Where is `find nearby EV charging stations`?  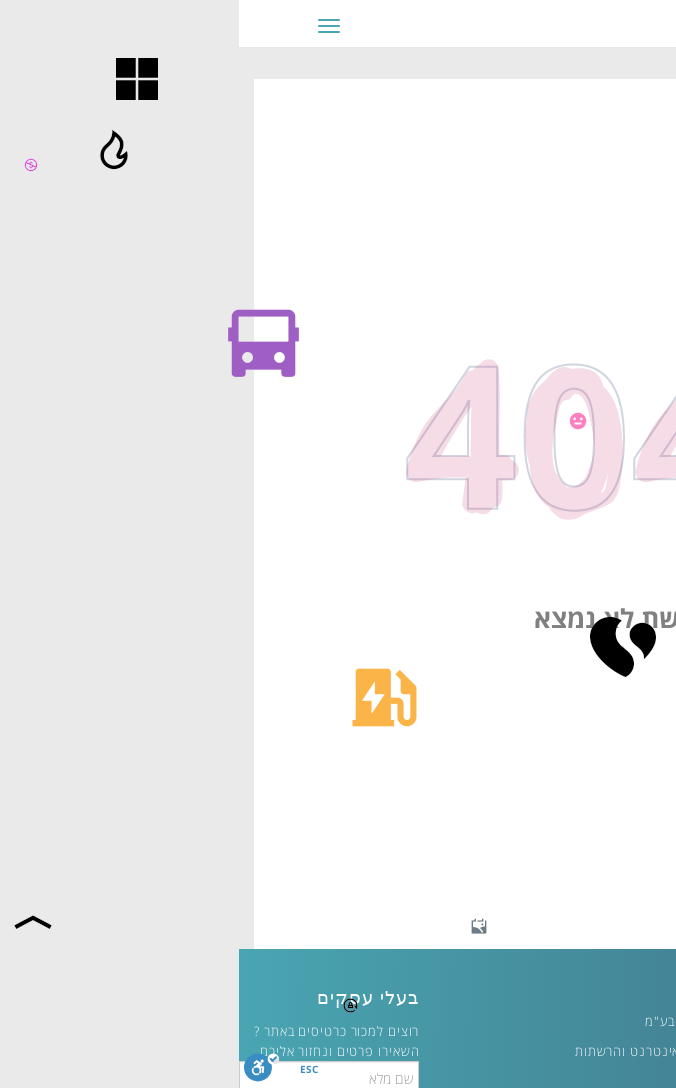
find nearby EV charging stations is located at coordinates (384, 697).